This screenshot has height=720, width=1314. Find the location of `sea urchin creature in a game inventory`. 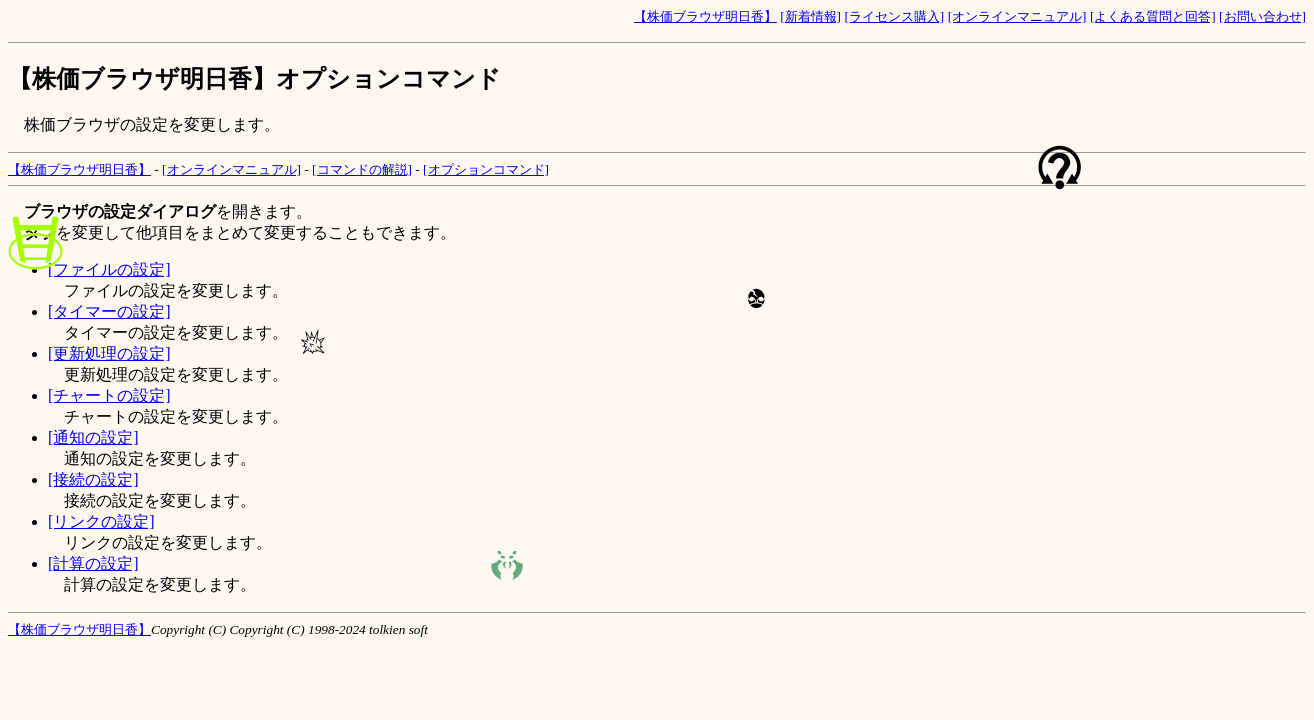

sea urchin creature in a game inventory is located at coordinates (313, 342).